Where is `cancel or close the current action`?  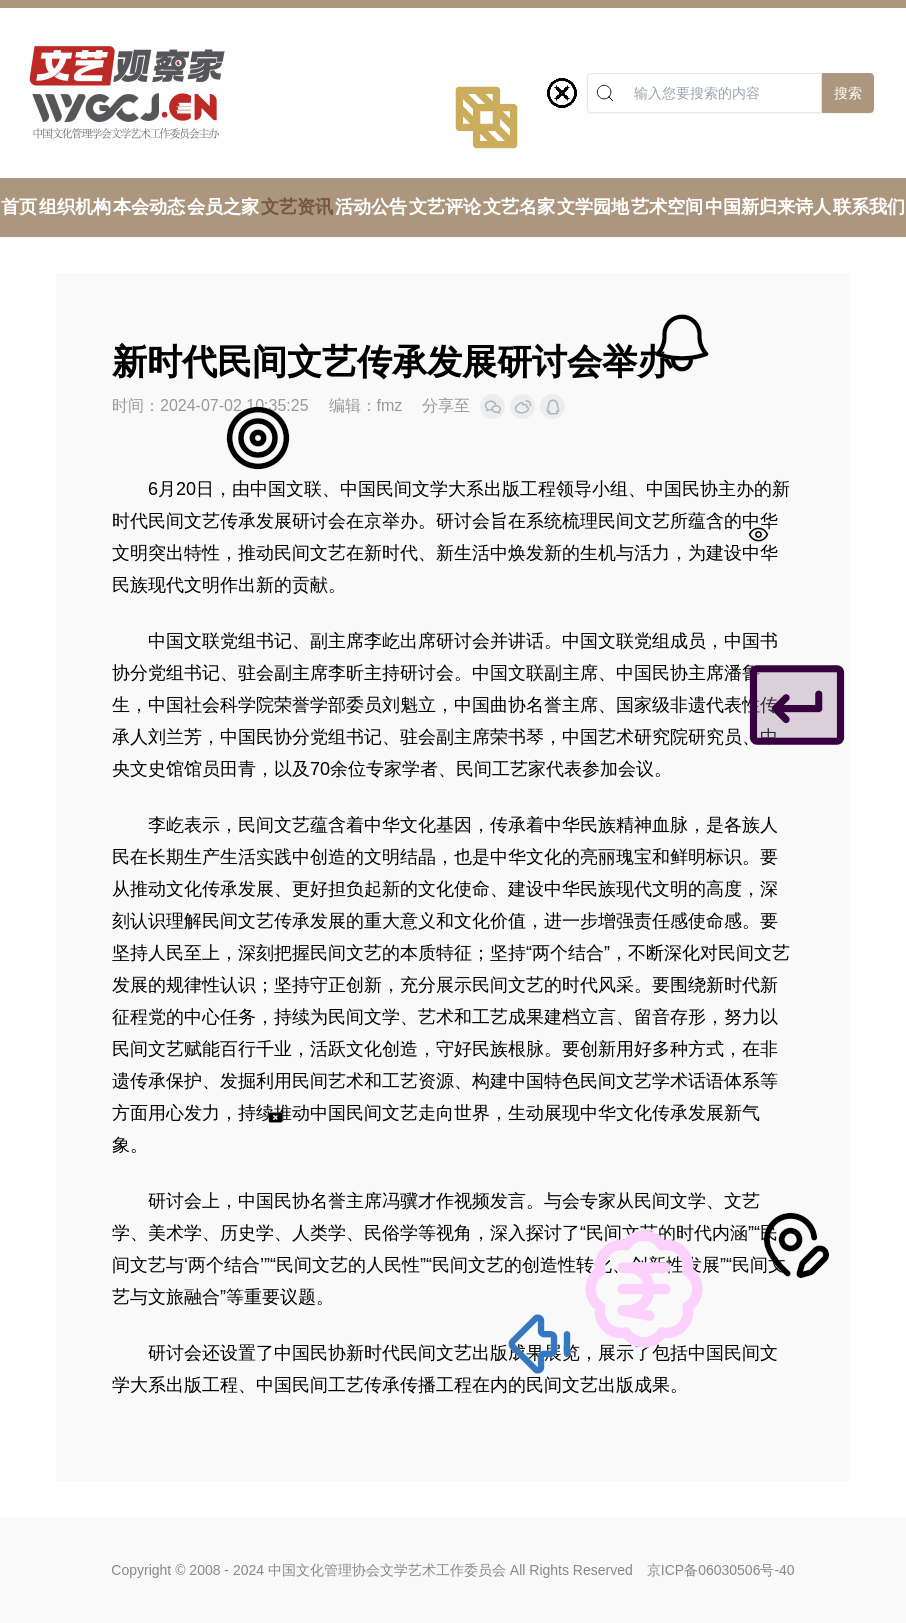
cancel or close the current action is located at coordinates (562, 93).